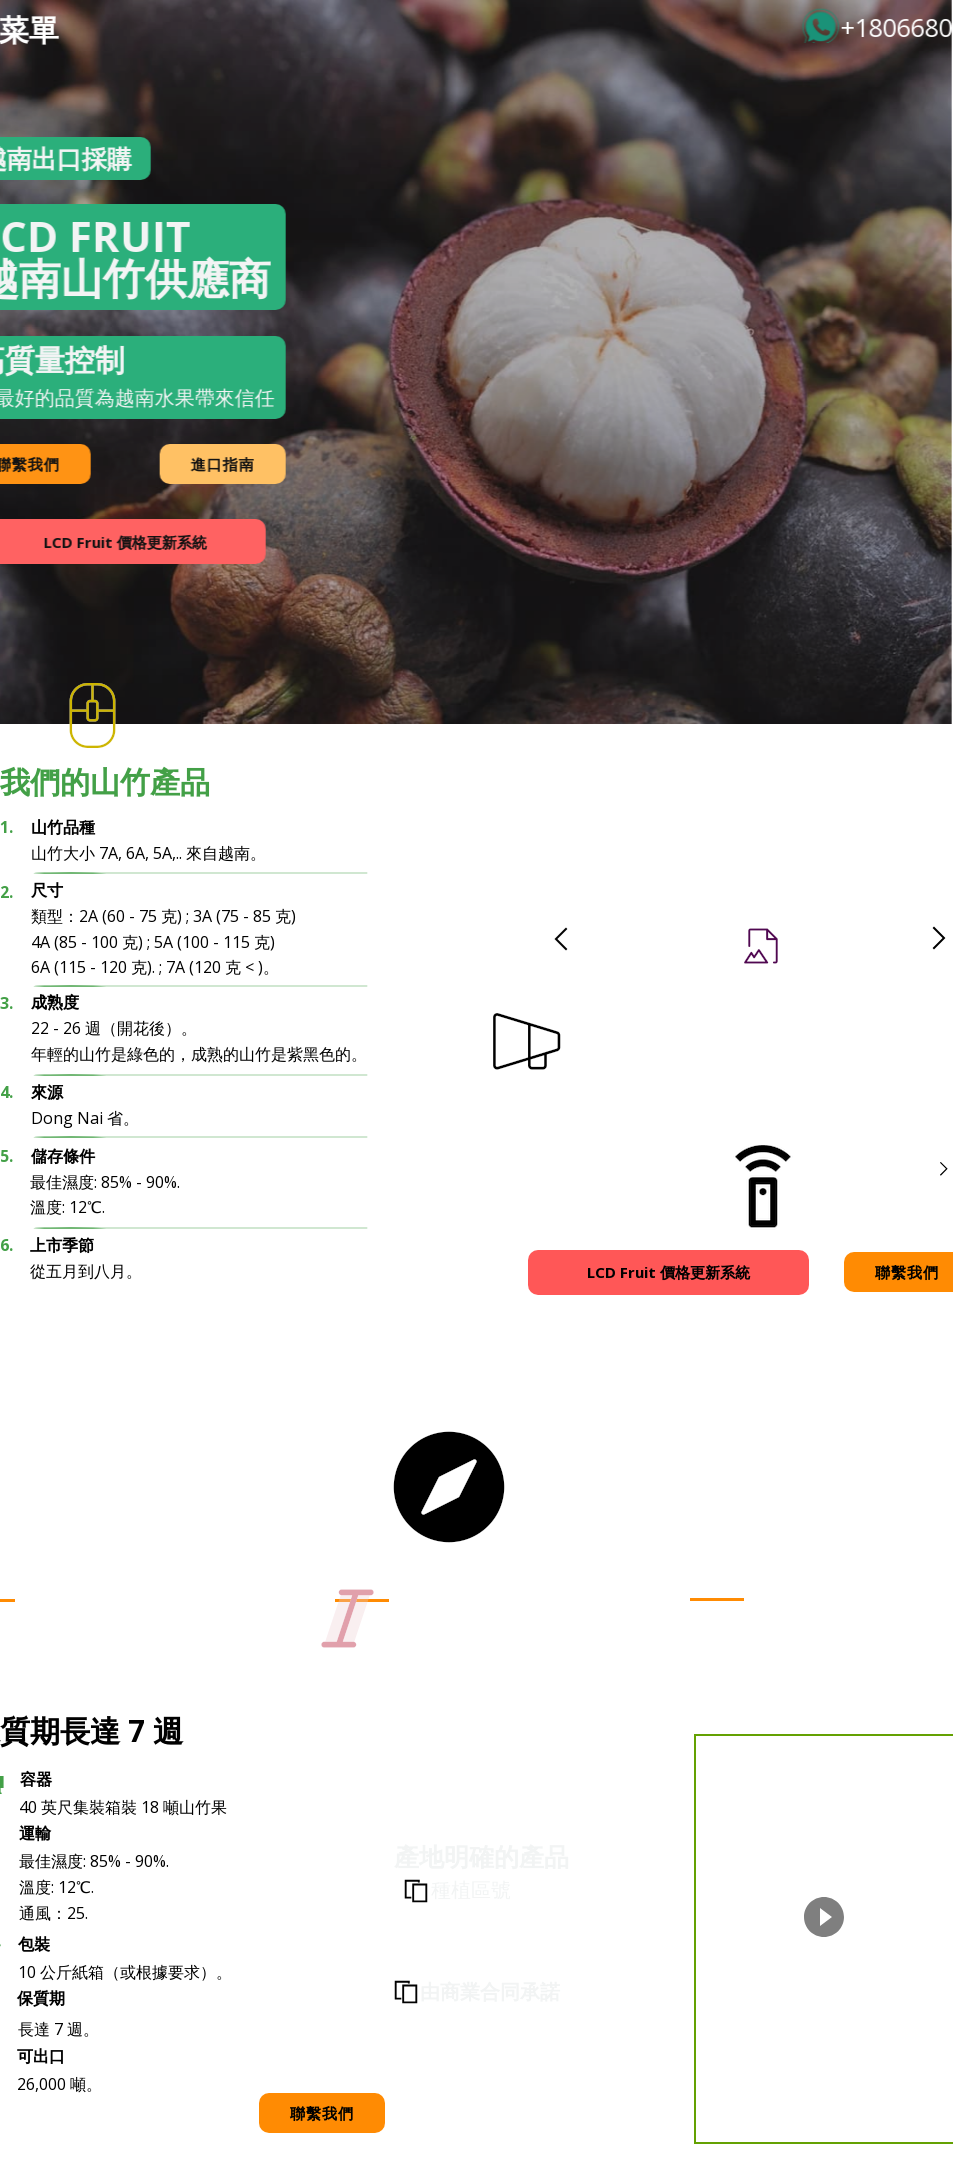 Image resolution: width=953 pixels, height=2174 pixels. What do you see at coordinates (763, 946) in the screenshot?
I see `view image file` at bounding box center [763, 946].